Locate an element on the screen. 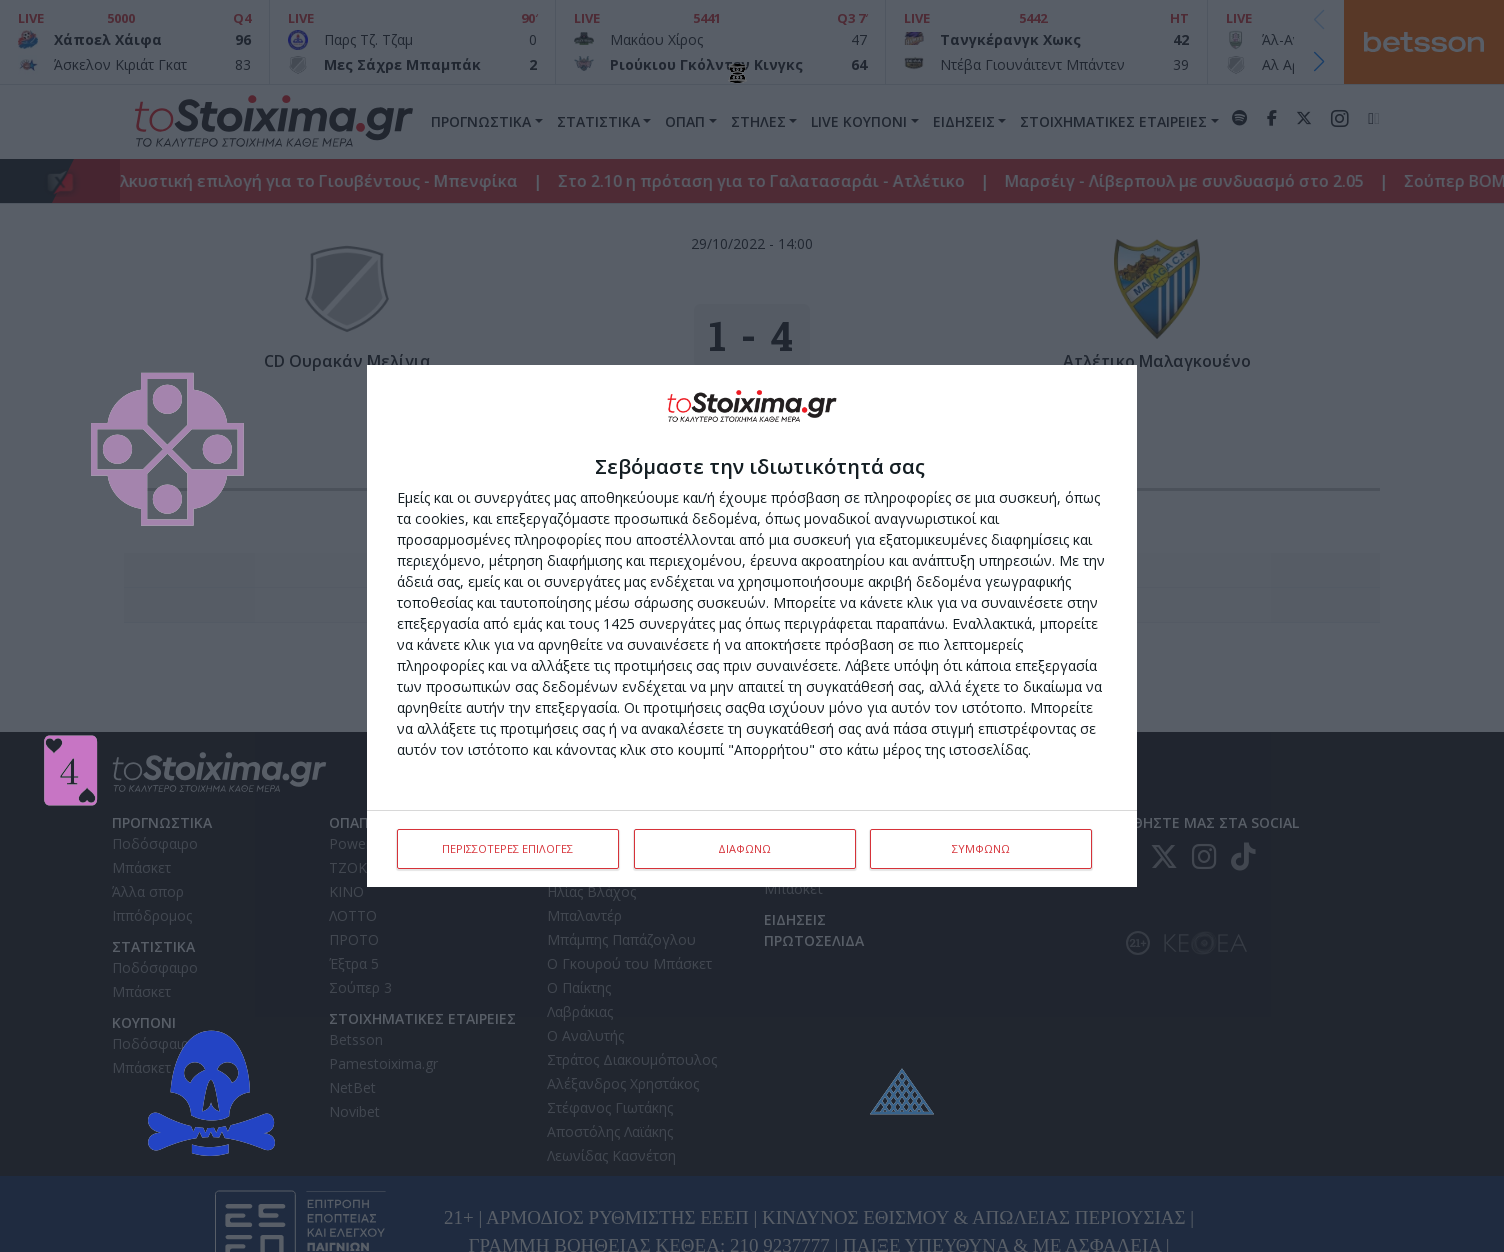 The width and height of the screenshot is (1504, 1252). enemy or creature type indicator in a game interface is located at coordinates (211, 1092).